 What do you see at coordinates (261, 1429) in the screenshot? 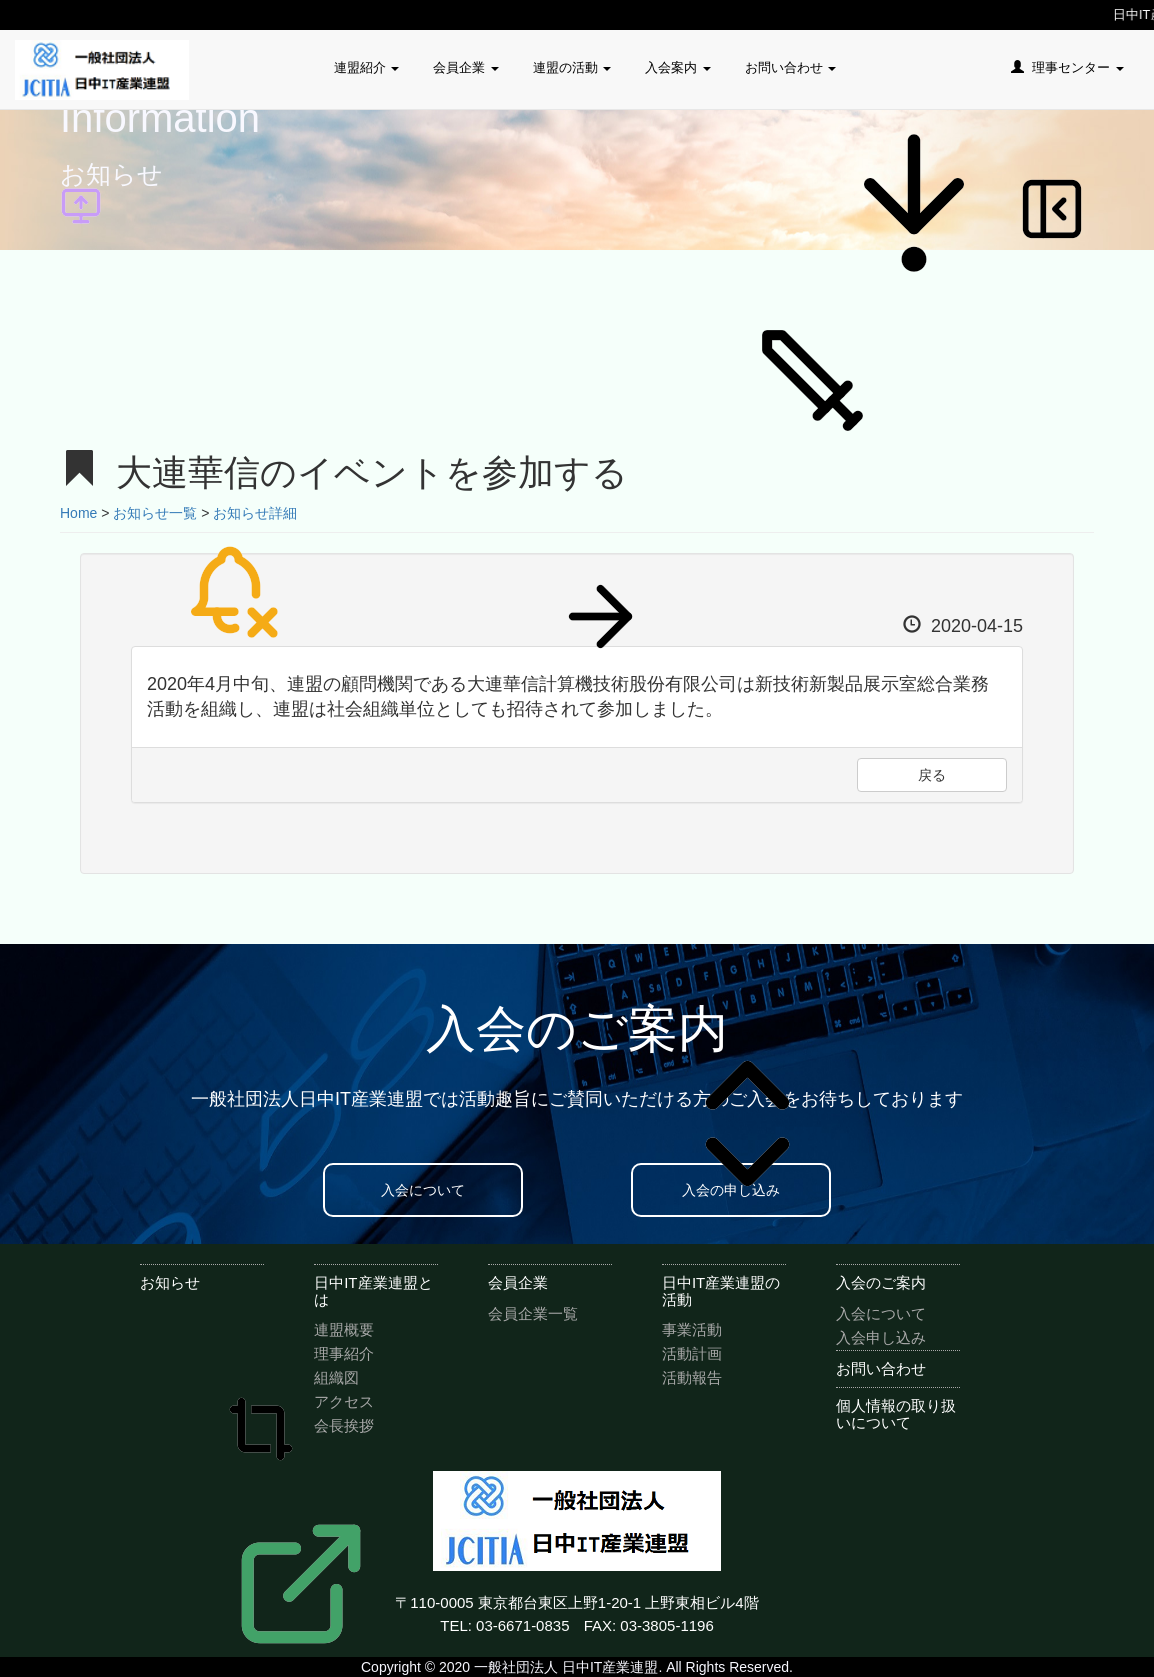
I see `crop or trim an image` at bounding box center [261, 1429].